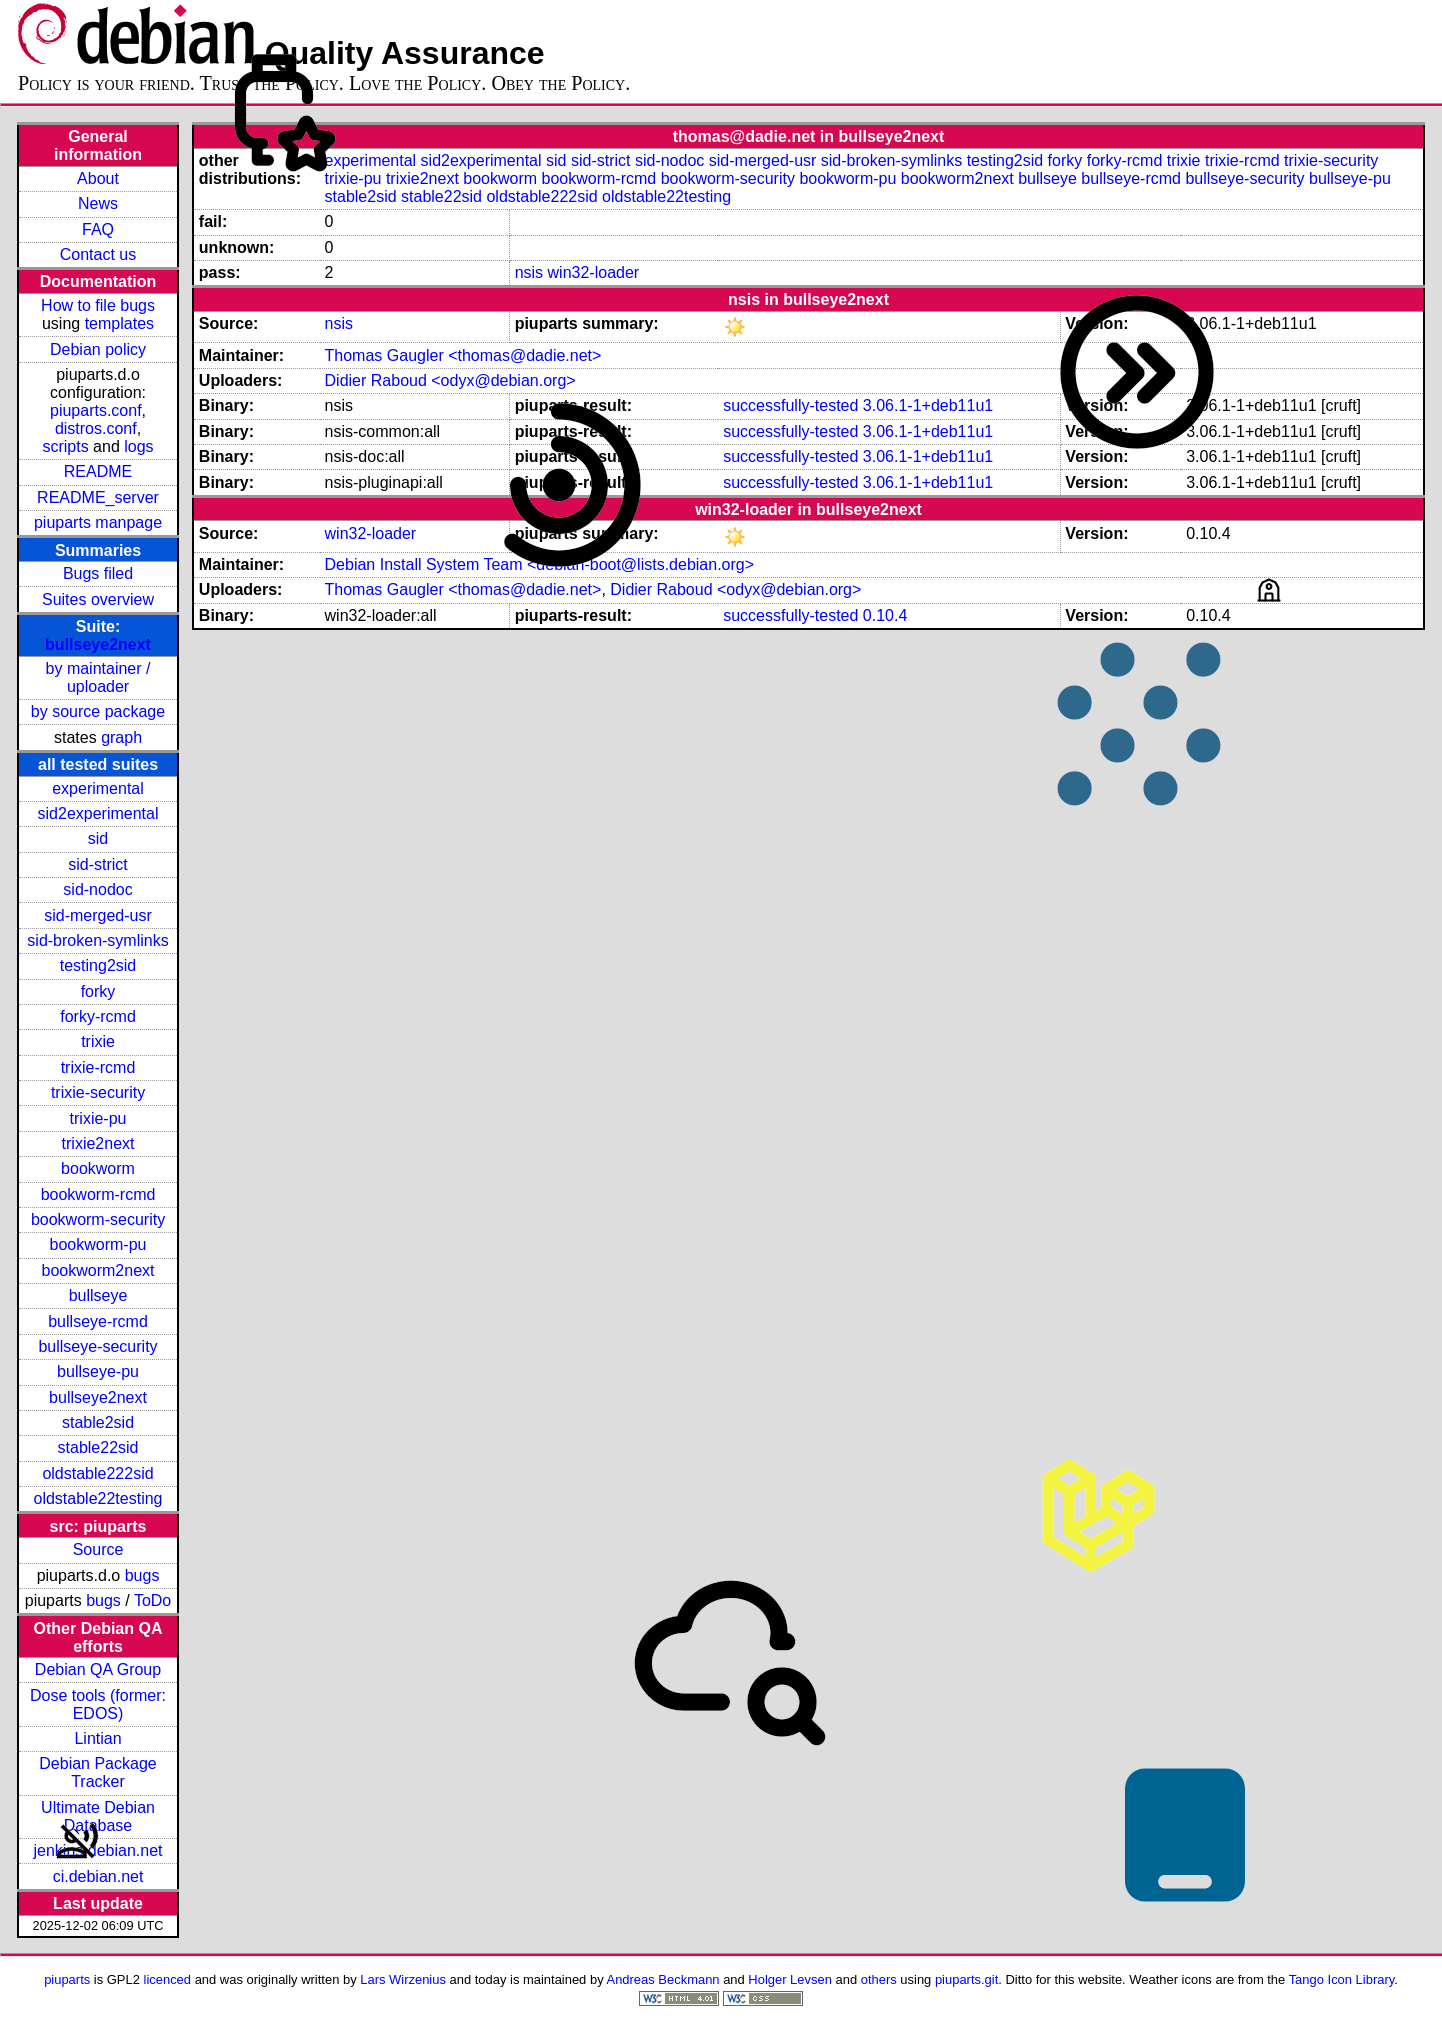 The height and width of the screenshot is (2021, 1442). Describe the element at coordinates (1269, 590) in the screenshot. I see `view cottage or cabin rental listings` at that location.